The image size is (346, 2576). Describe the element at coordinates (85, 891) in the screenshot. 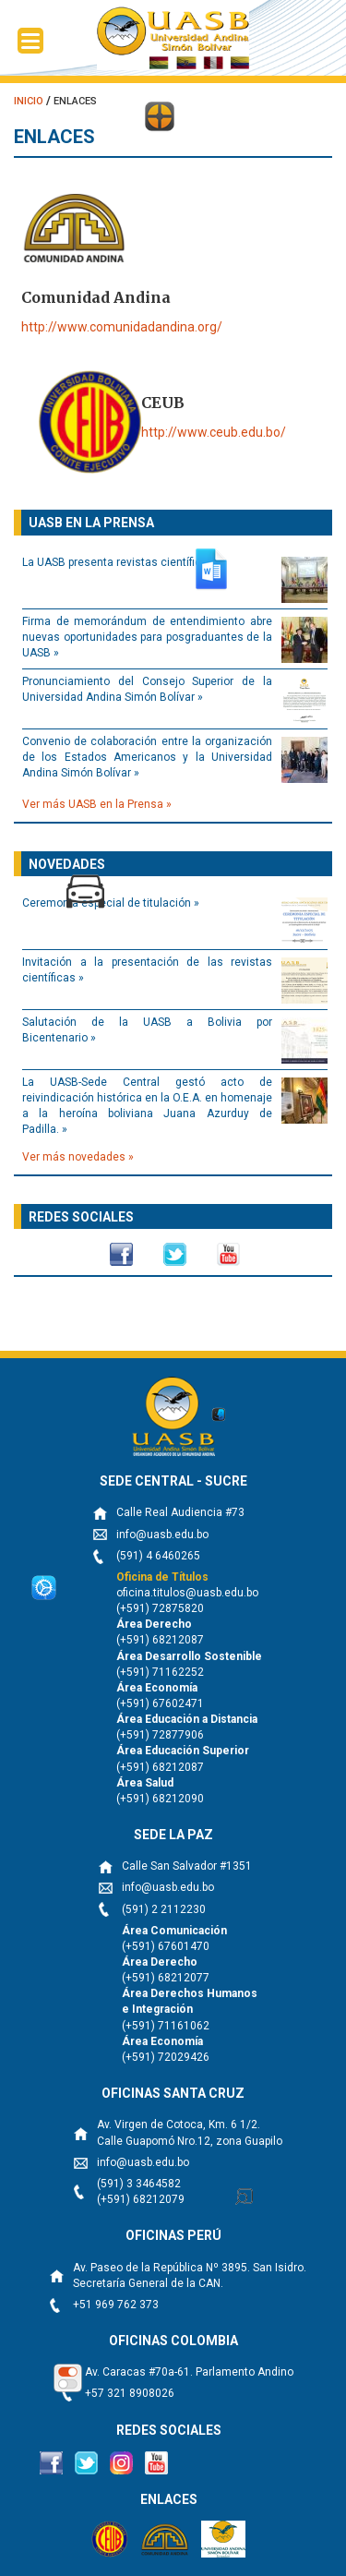

I see `access travel and transportation emoji` at that location.